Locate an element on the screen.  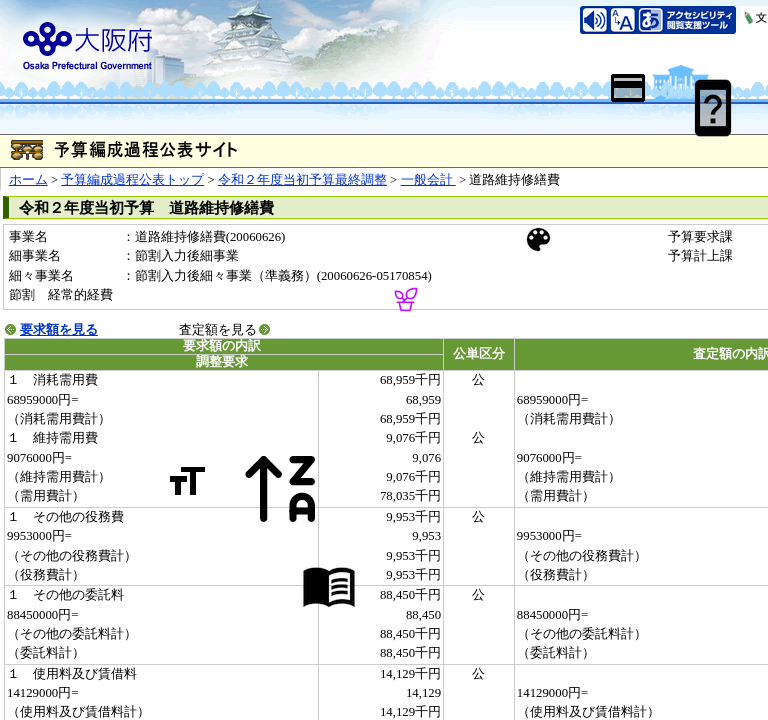
unknown or unrecognized device connected is located at coordinates (713, 108).